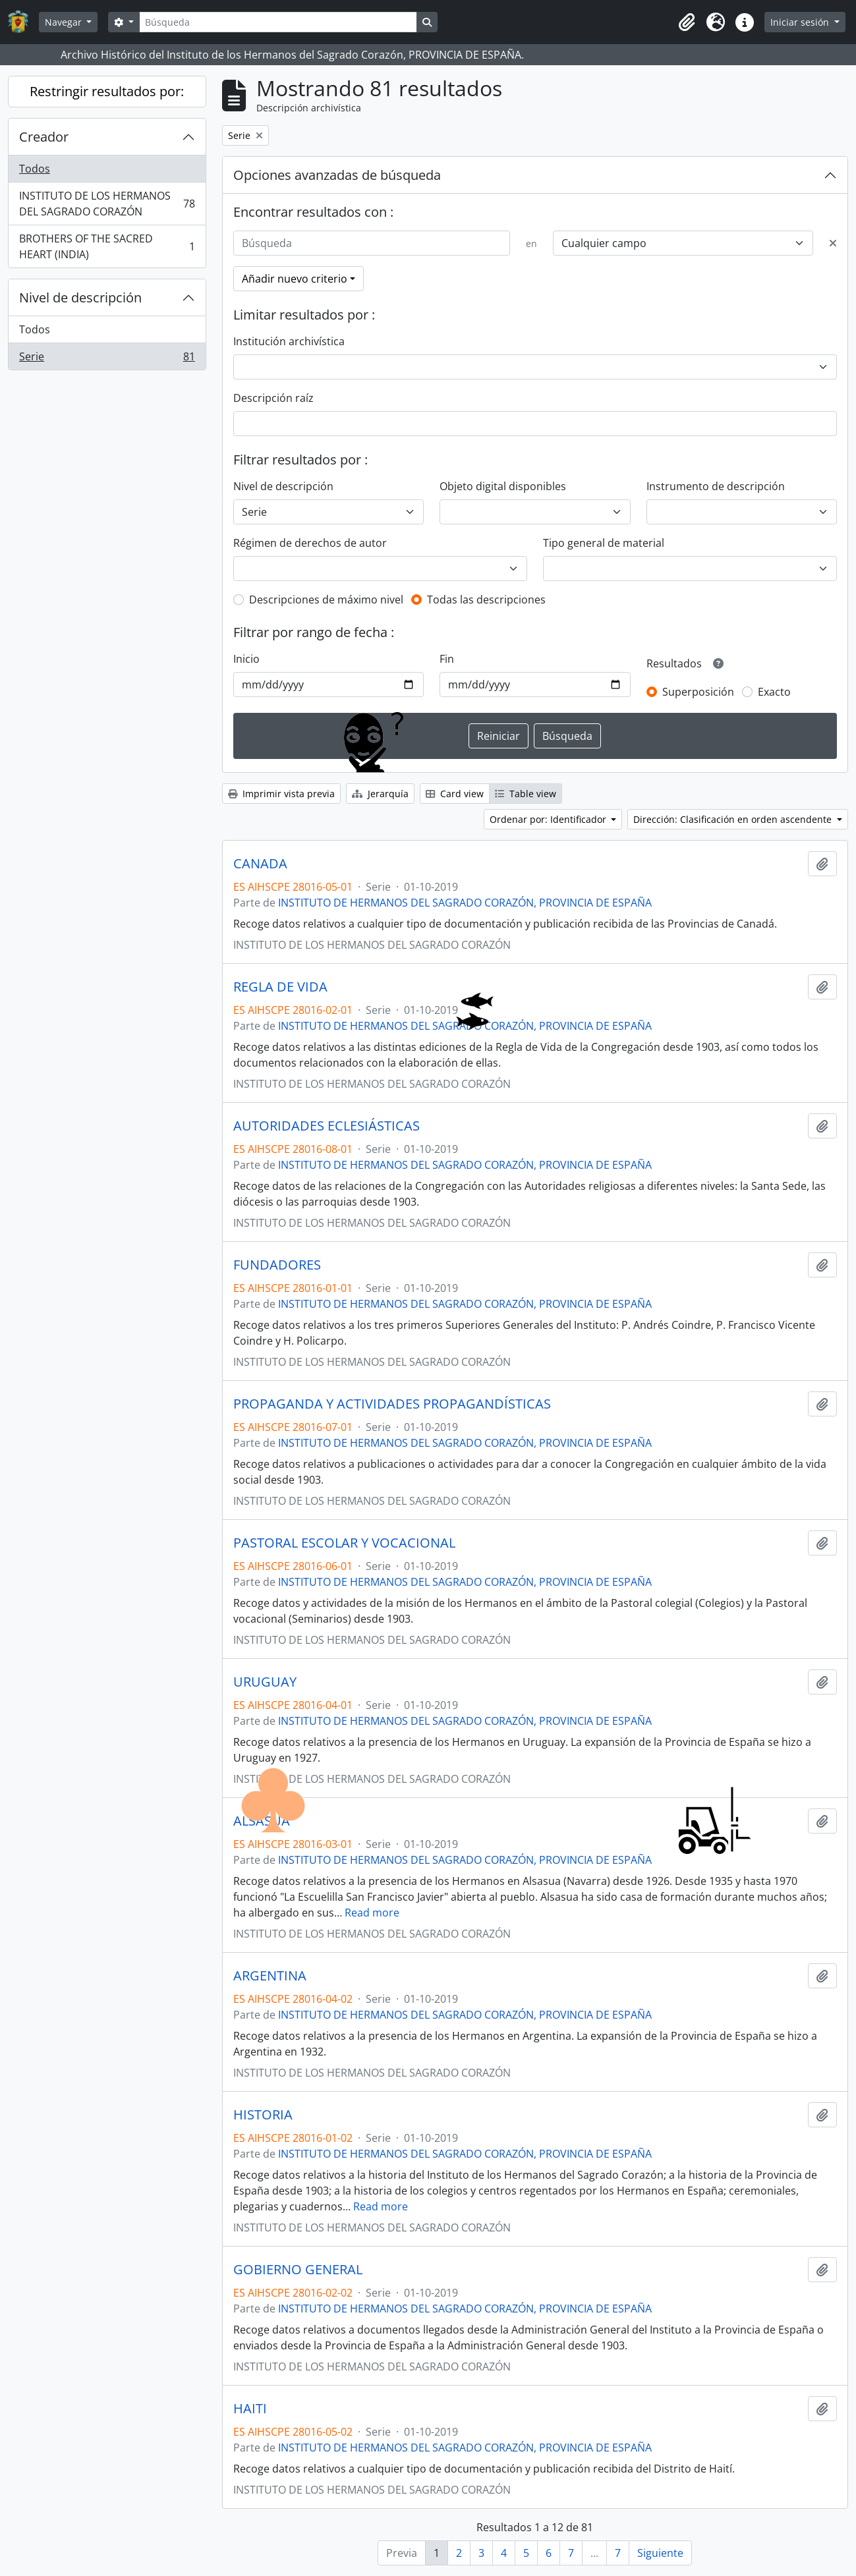 This screenshot has height=2576, width=856. What do you see at coordinates (273, 1800) in the screenshot?
I see `select clubs suit in a card game` at bounding box center [273, 1800].